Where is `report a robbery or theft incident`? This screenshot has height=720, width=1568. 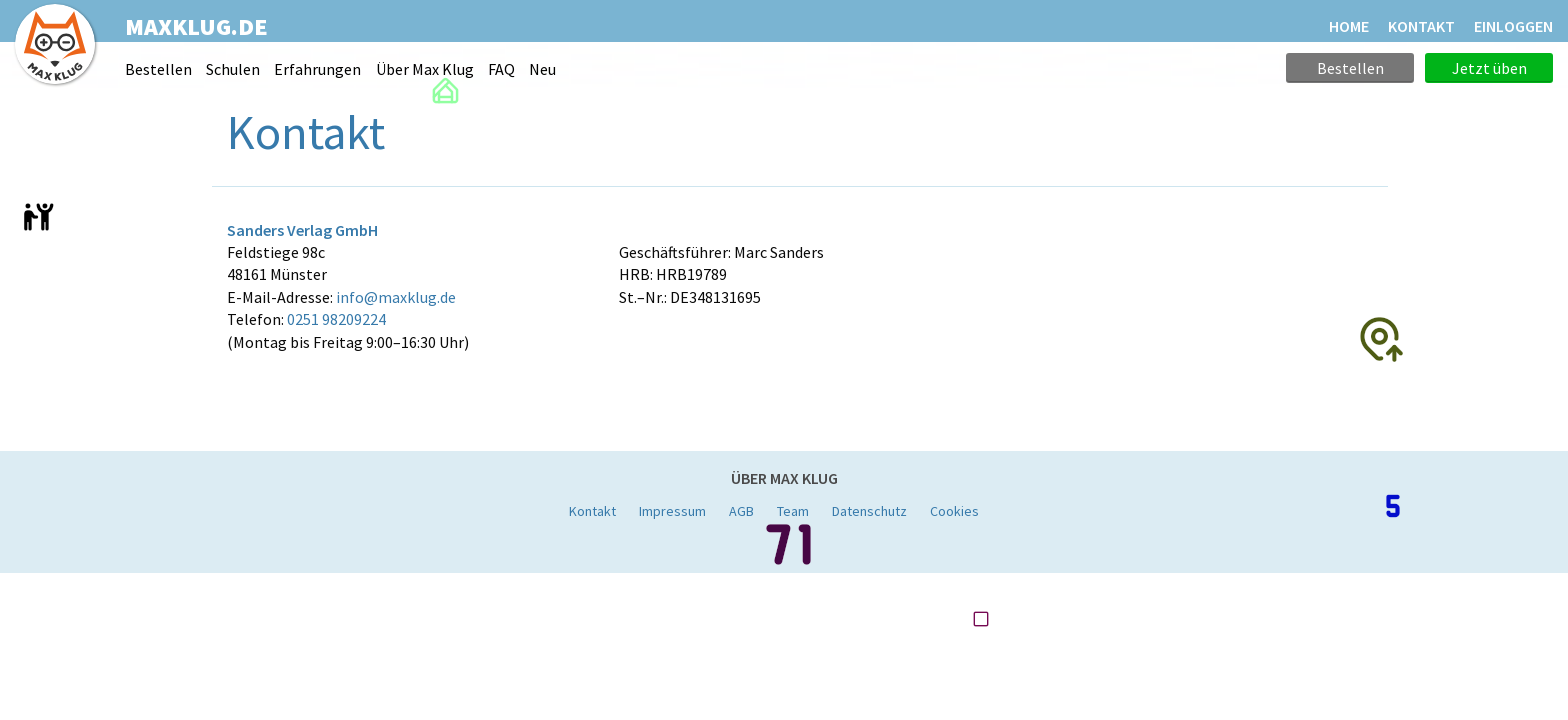 report a robbery or theft incident is located at coordinates (39, 217).